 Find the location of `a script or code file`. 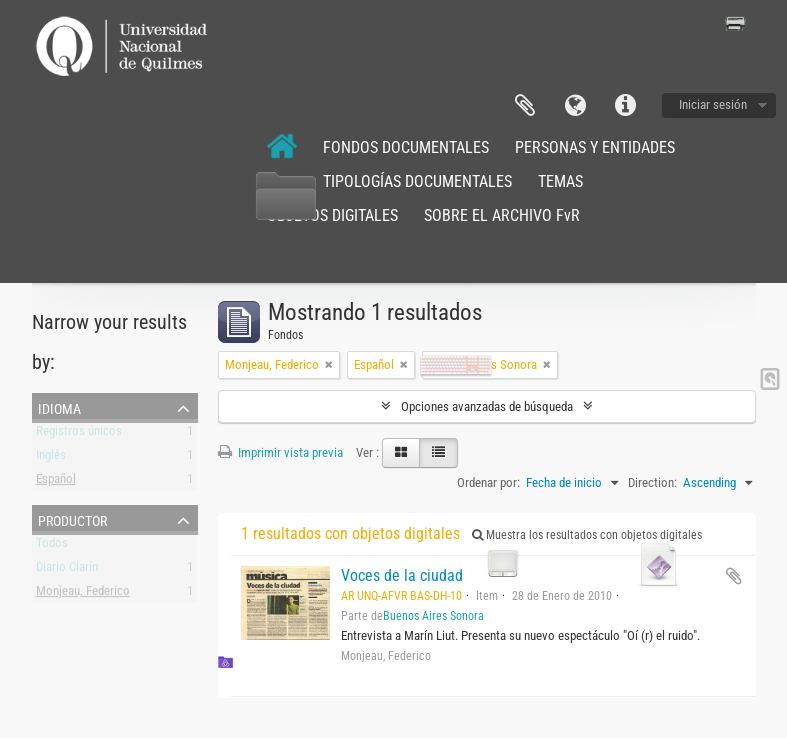

a script or code file is located at coordinates (659, 564).